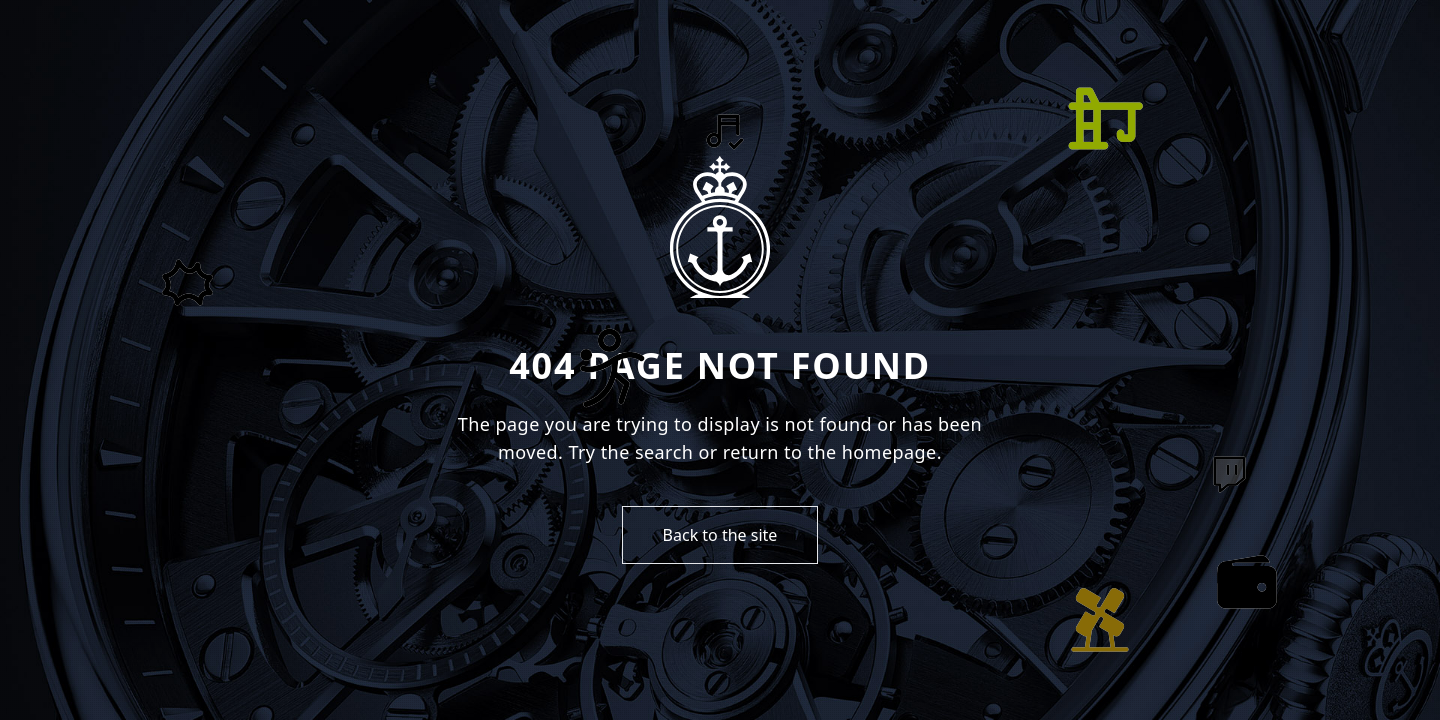 The image size is (1440, 720). What do you see at coordinates (725, 131) in the screenshot?
I see `song or track successfully added to library` at bounding box center [725, 131].